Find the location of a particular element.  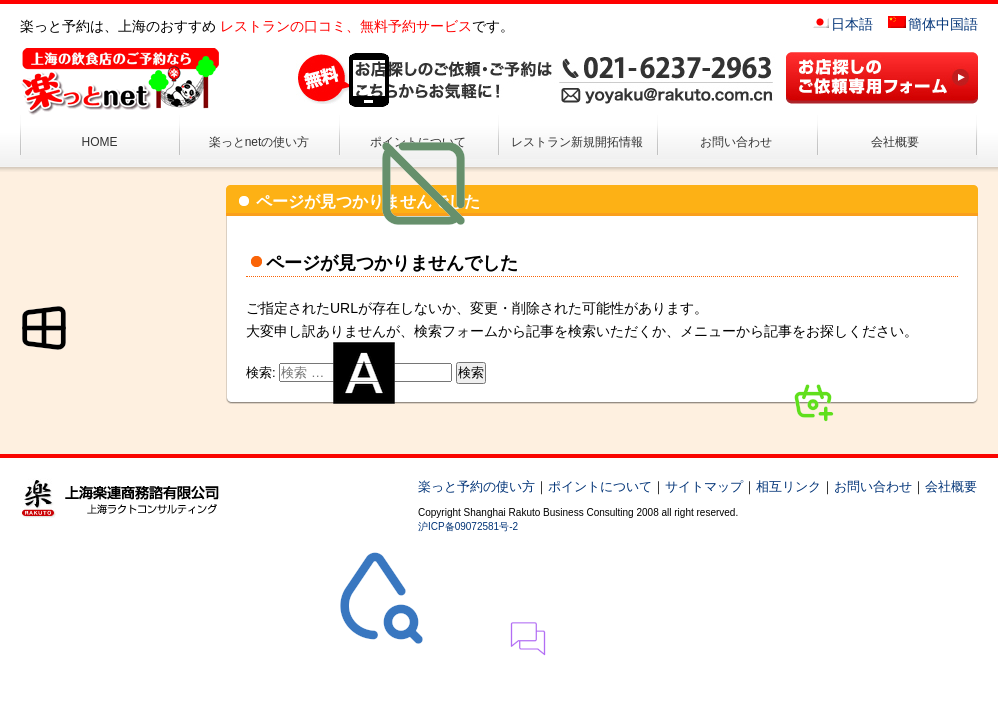

open windows settings or system options is located at coordinates (44, 328).